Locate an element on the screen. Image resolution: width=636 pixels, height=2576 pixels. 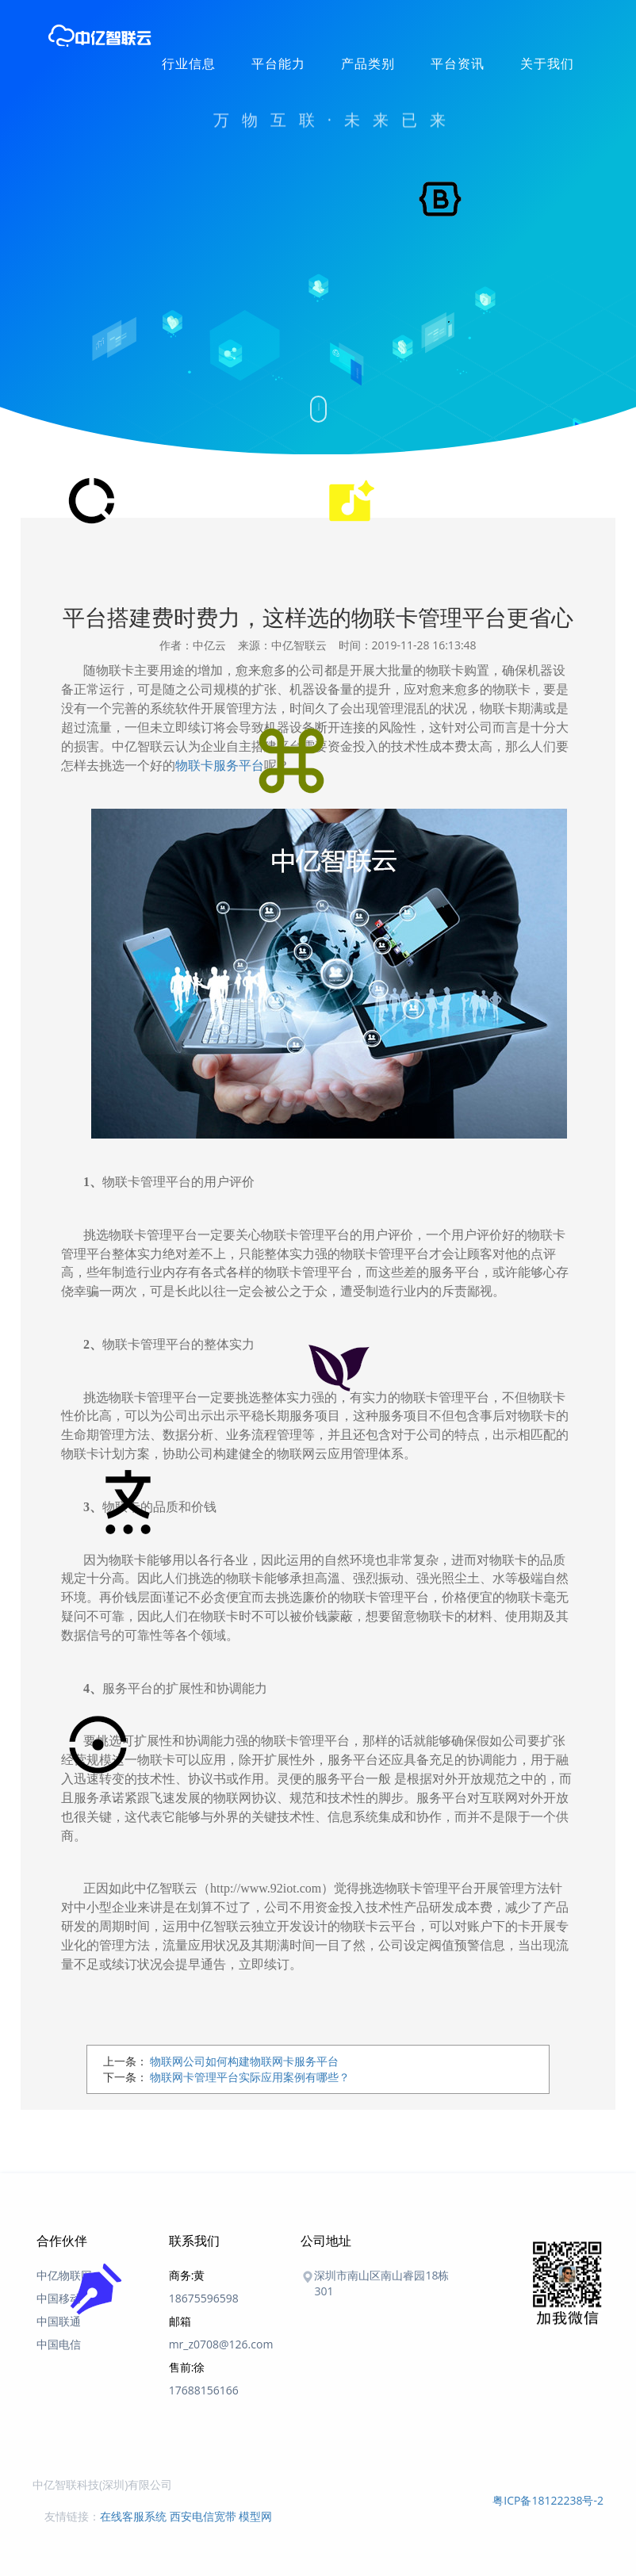
access drawing or illustration tools is located at coordinates (94, 2288).